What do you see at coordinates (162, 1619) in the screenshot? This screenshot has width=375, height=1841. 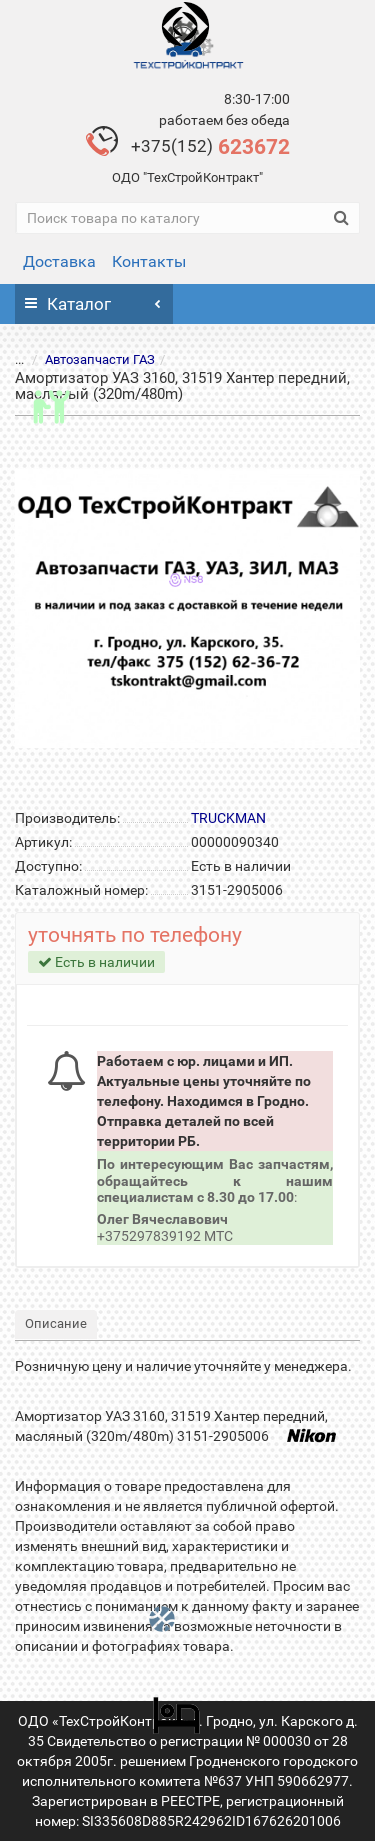 I see `view basketball or sports content` at bounding box center [162, 1619].